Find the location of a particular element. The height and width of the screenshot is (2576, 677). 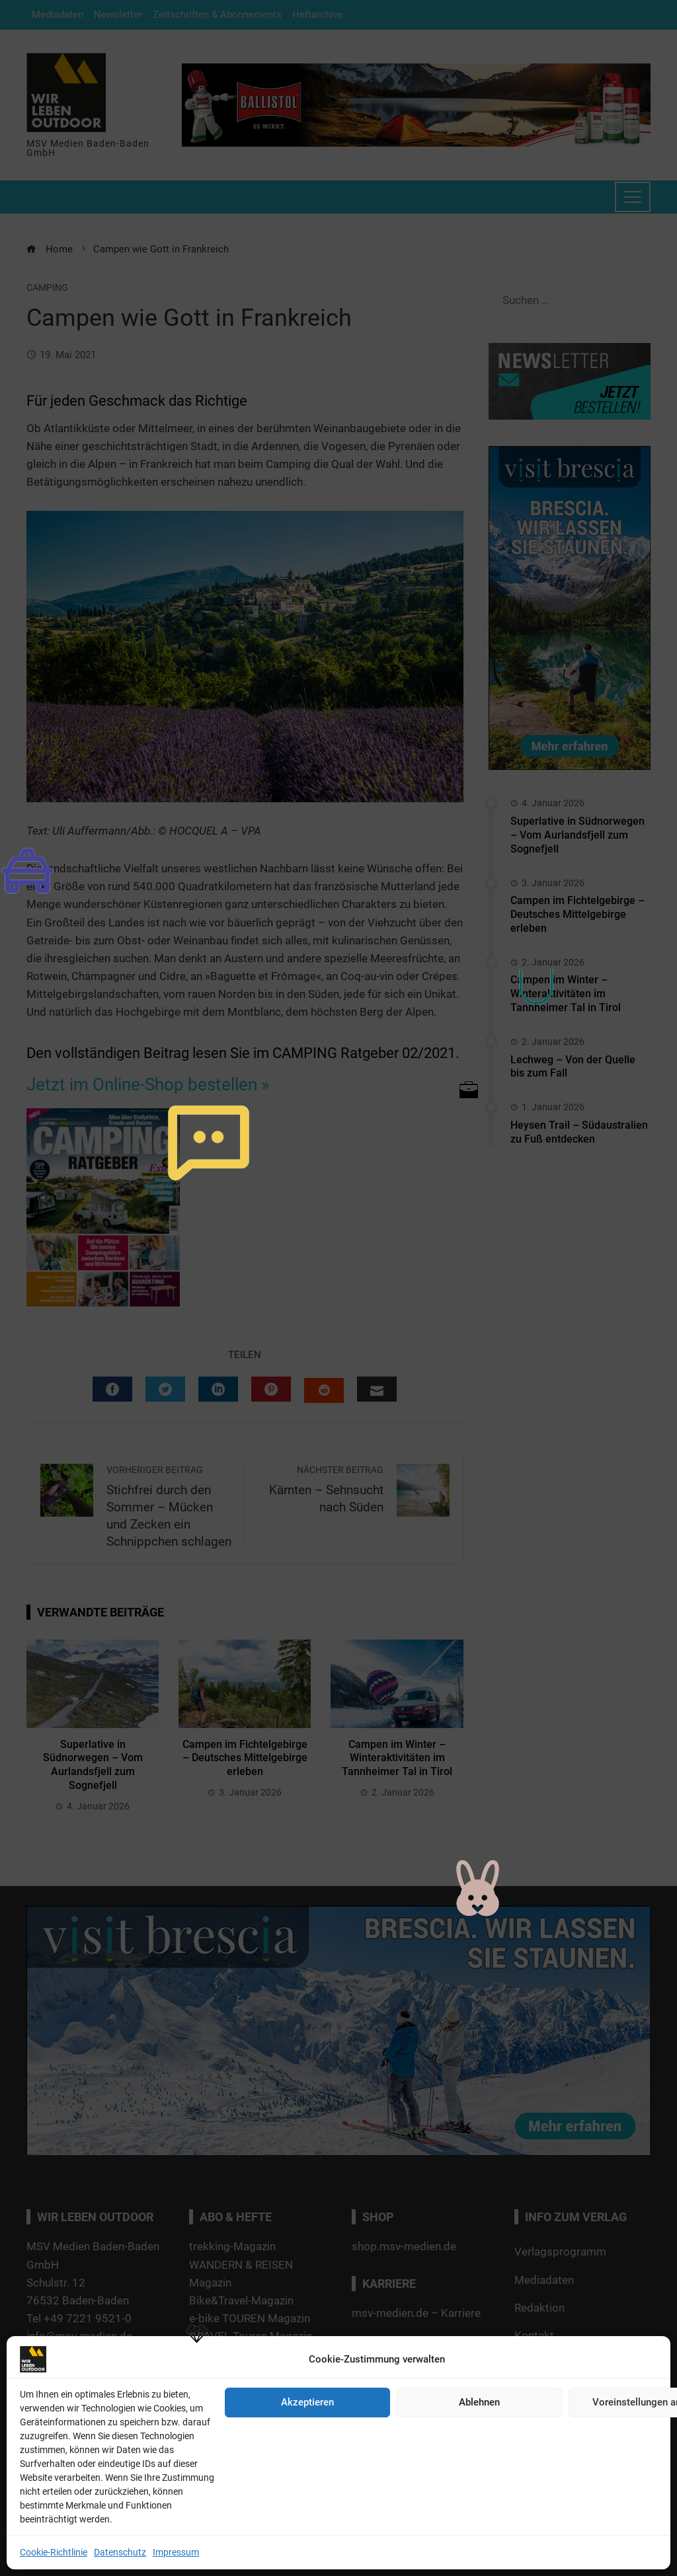

perform a union operation on selected shapes is located at coordinates (536, 984).